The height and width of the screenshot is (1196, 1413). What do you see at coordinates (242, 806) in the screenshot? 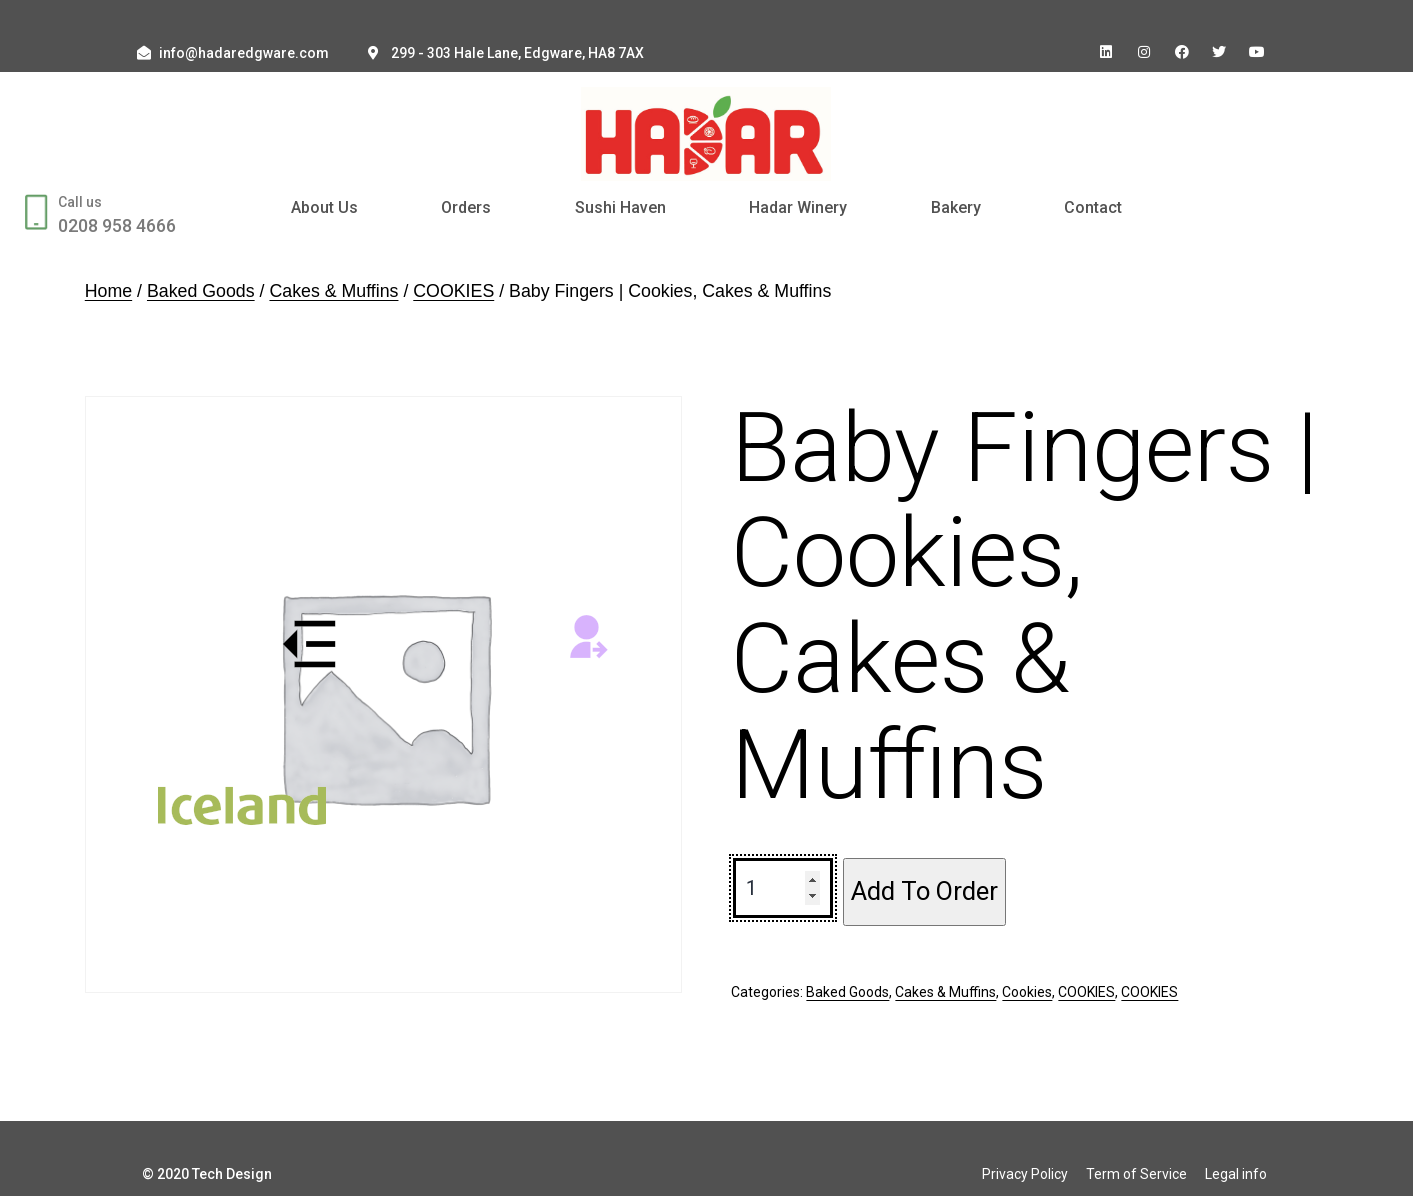
I see `Iceland grocery store brand logo` at bounding box center [242, 806].